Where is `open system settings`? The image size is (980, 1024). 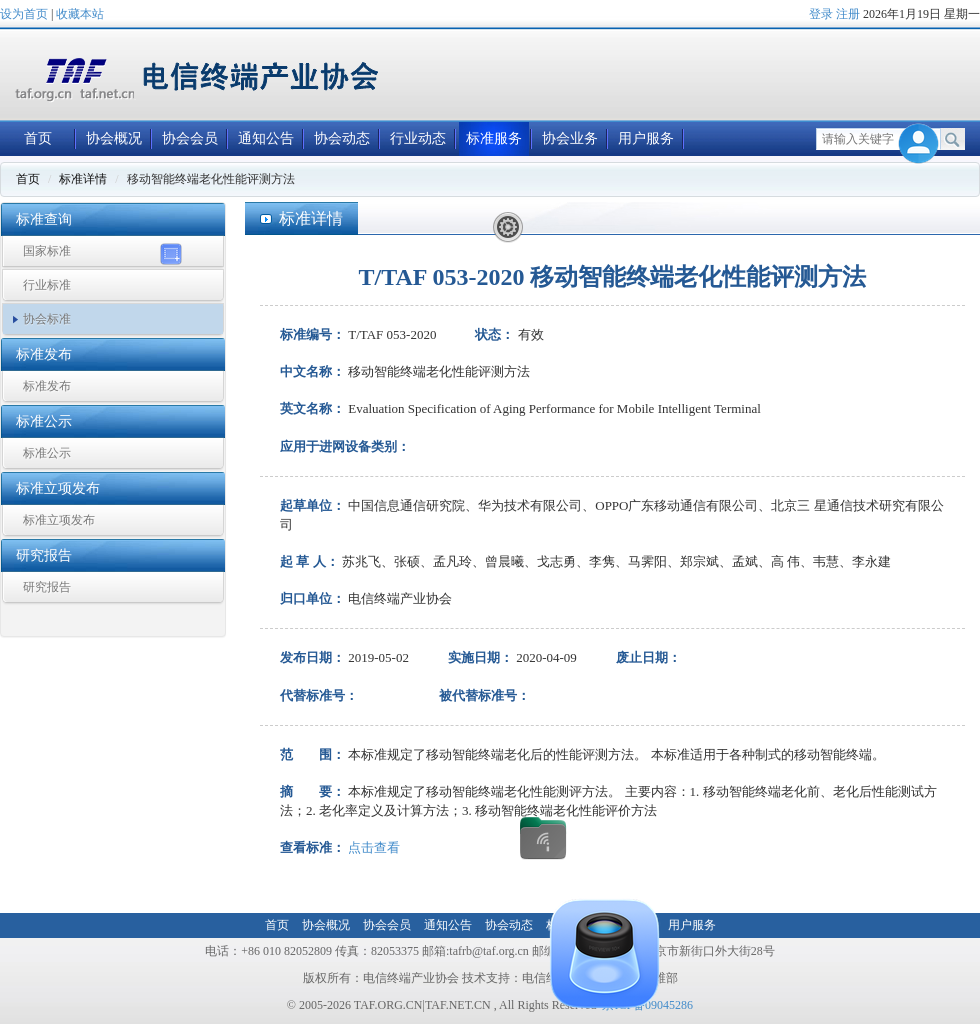
open system settings is located at coordinates (508, 227).